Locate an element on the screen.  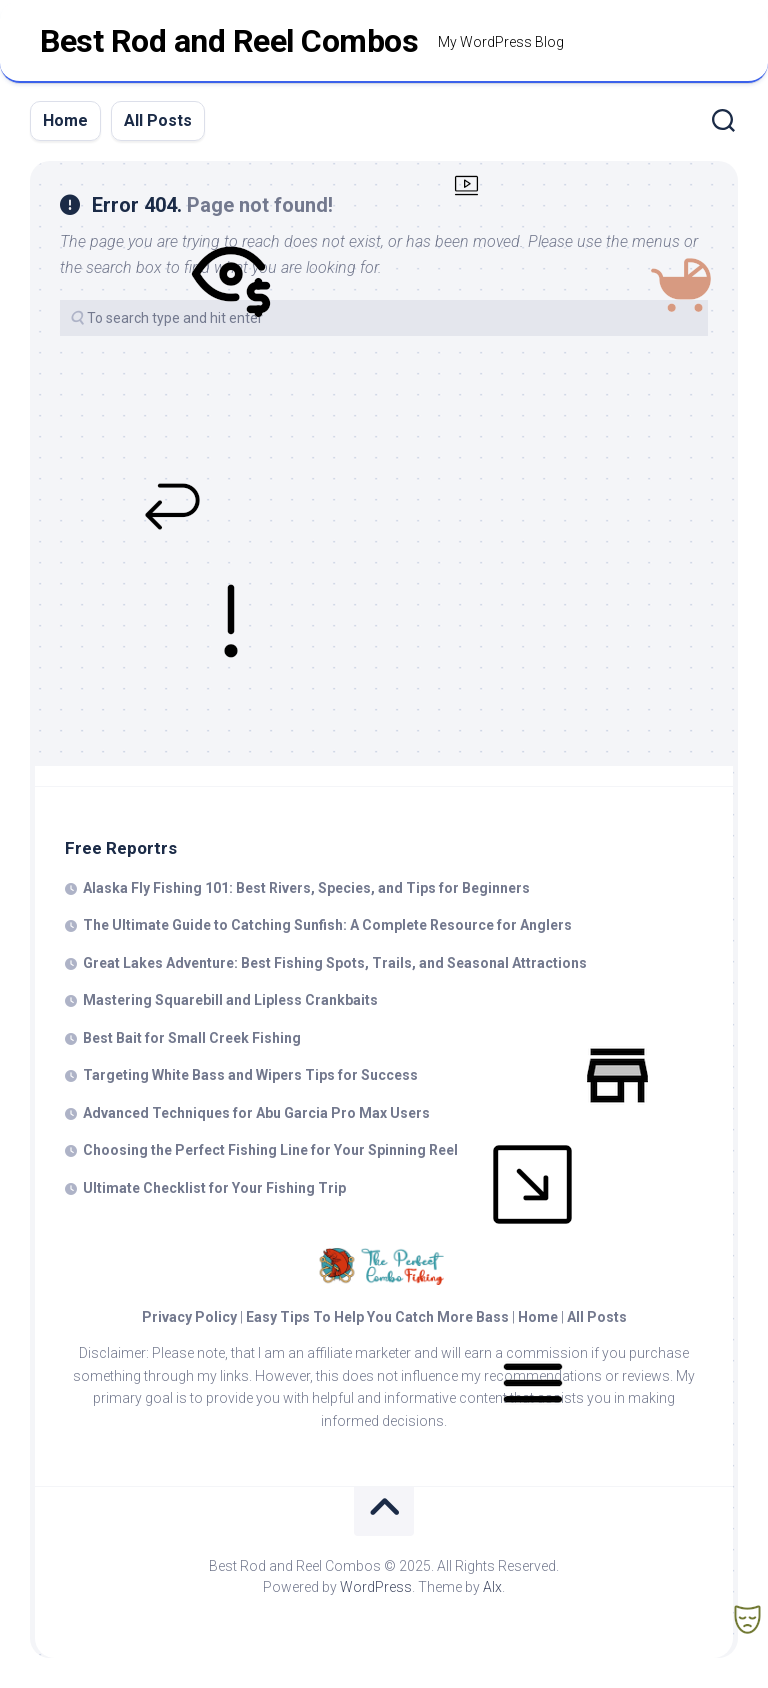
indicates an alert or warning that requires attention is located at coordinates (231, 621).